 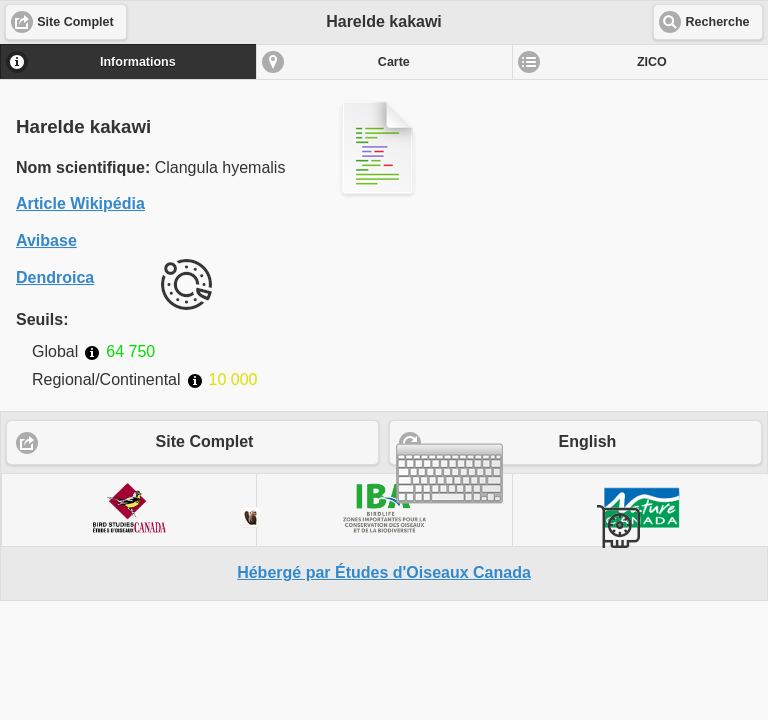 I want to click on open revolt chat application, so click(x=186, y=284).